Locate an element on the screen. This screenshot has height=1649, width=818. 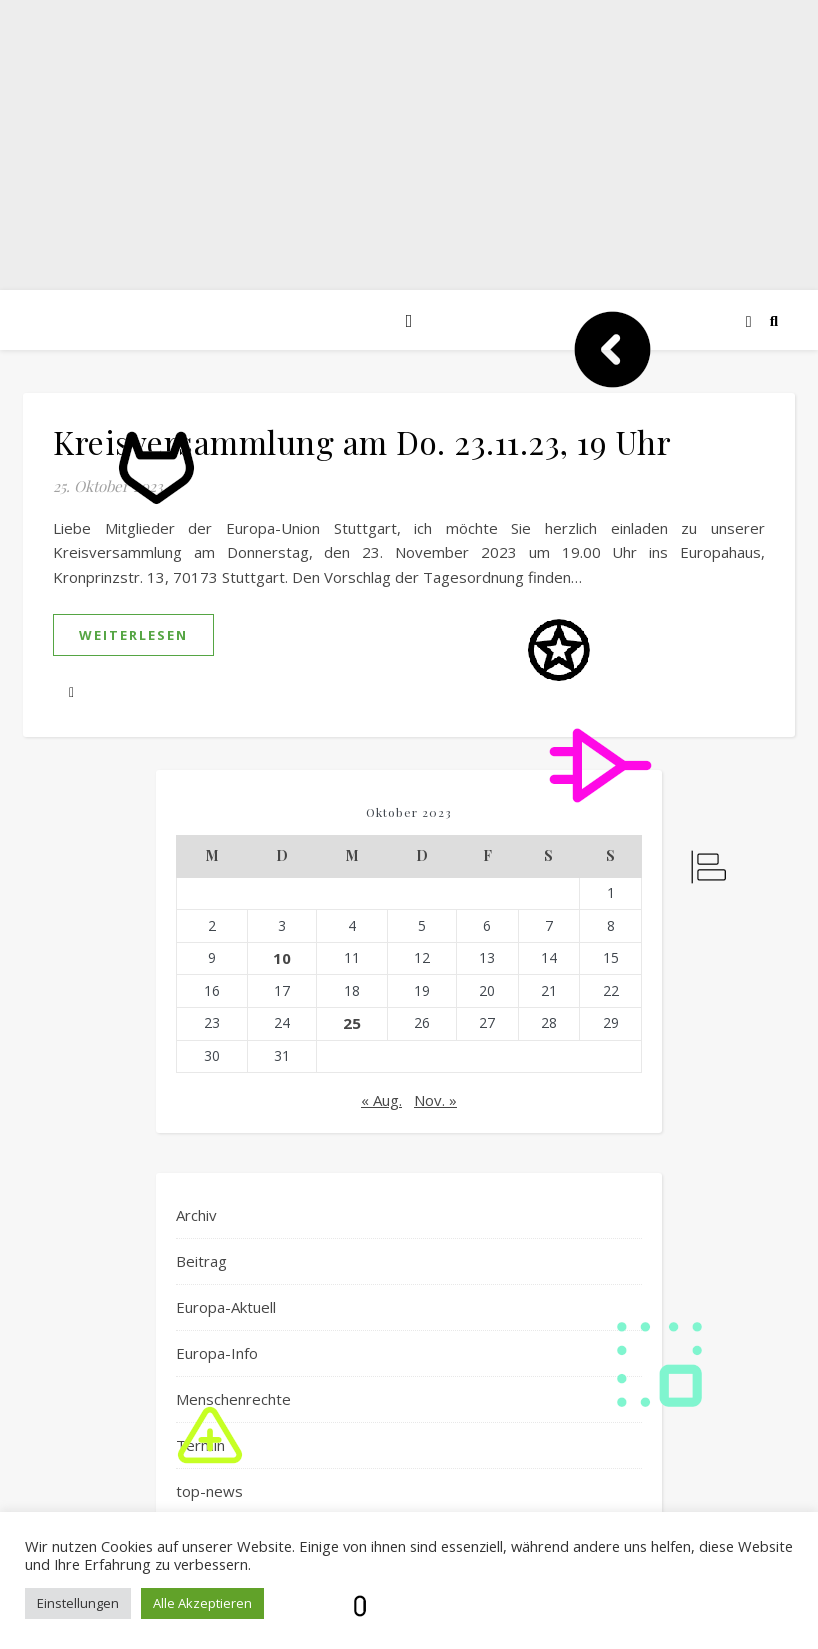
view favorites or starred items is located at coordinates (559, 650).